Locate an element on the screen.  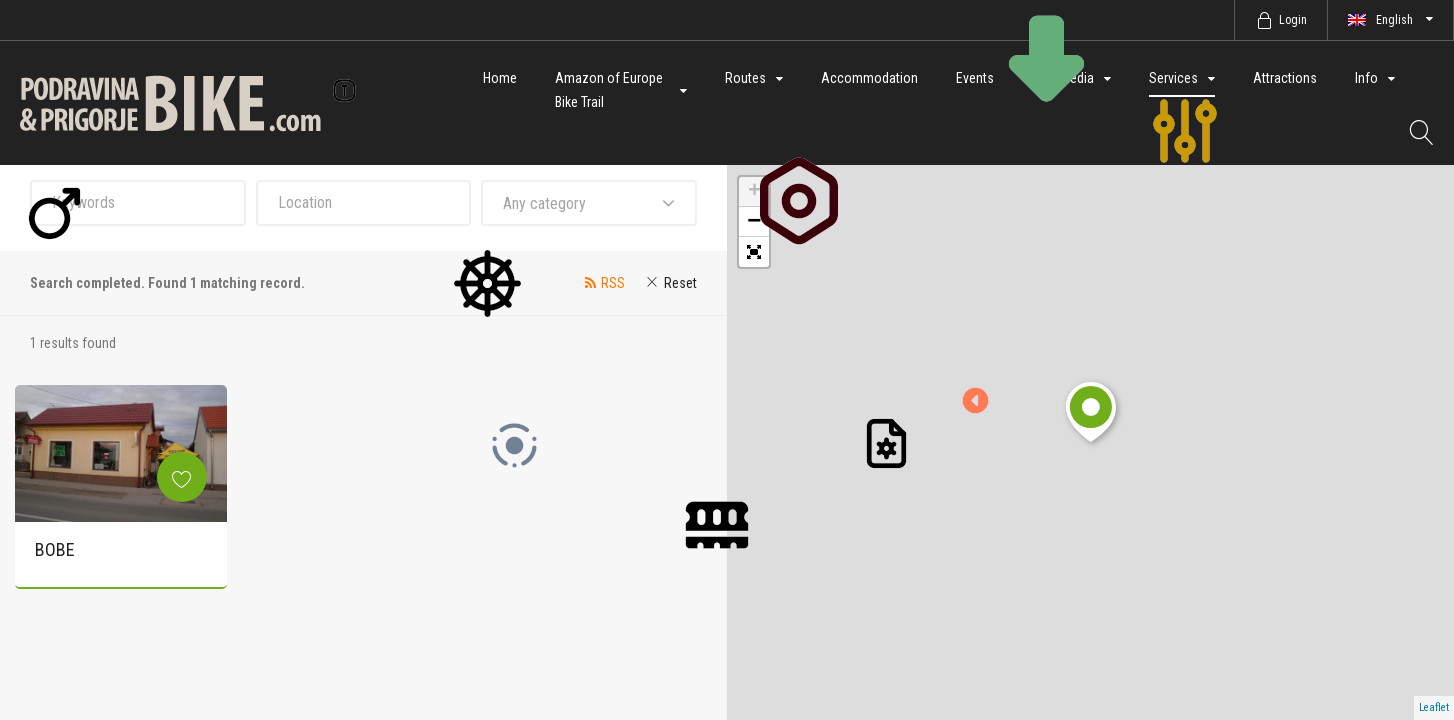
access file settings or preferences is located at coordinates (886, 443).